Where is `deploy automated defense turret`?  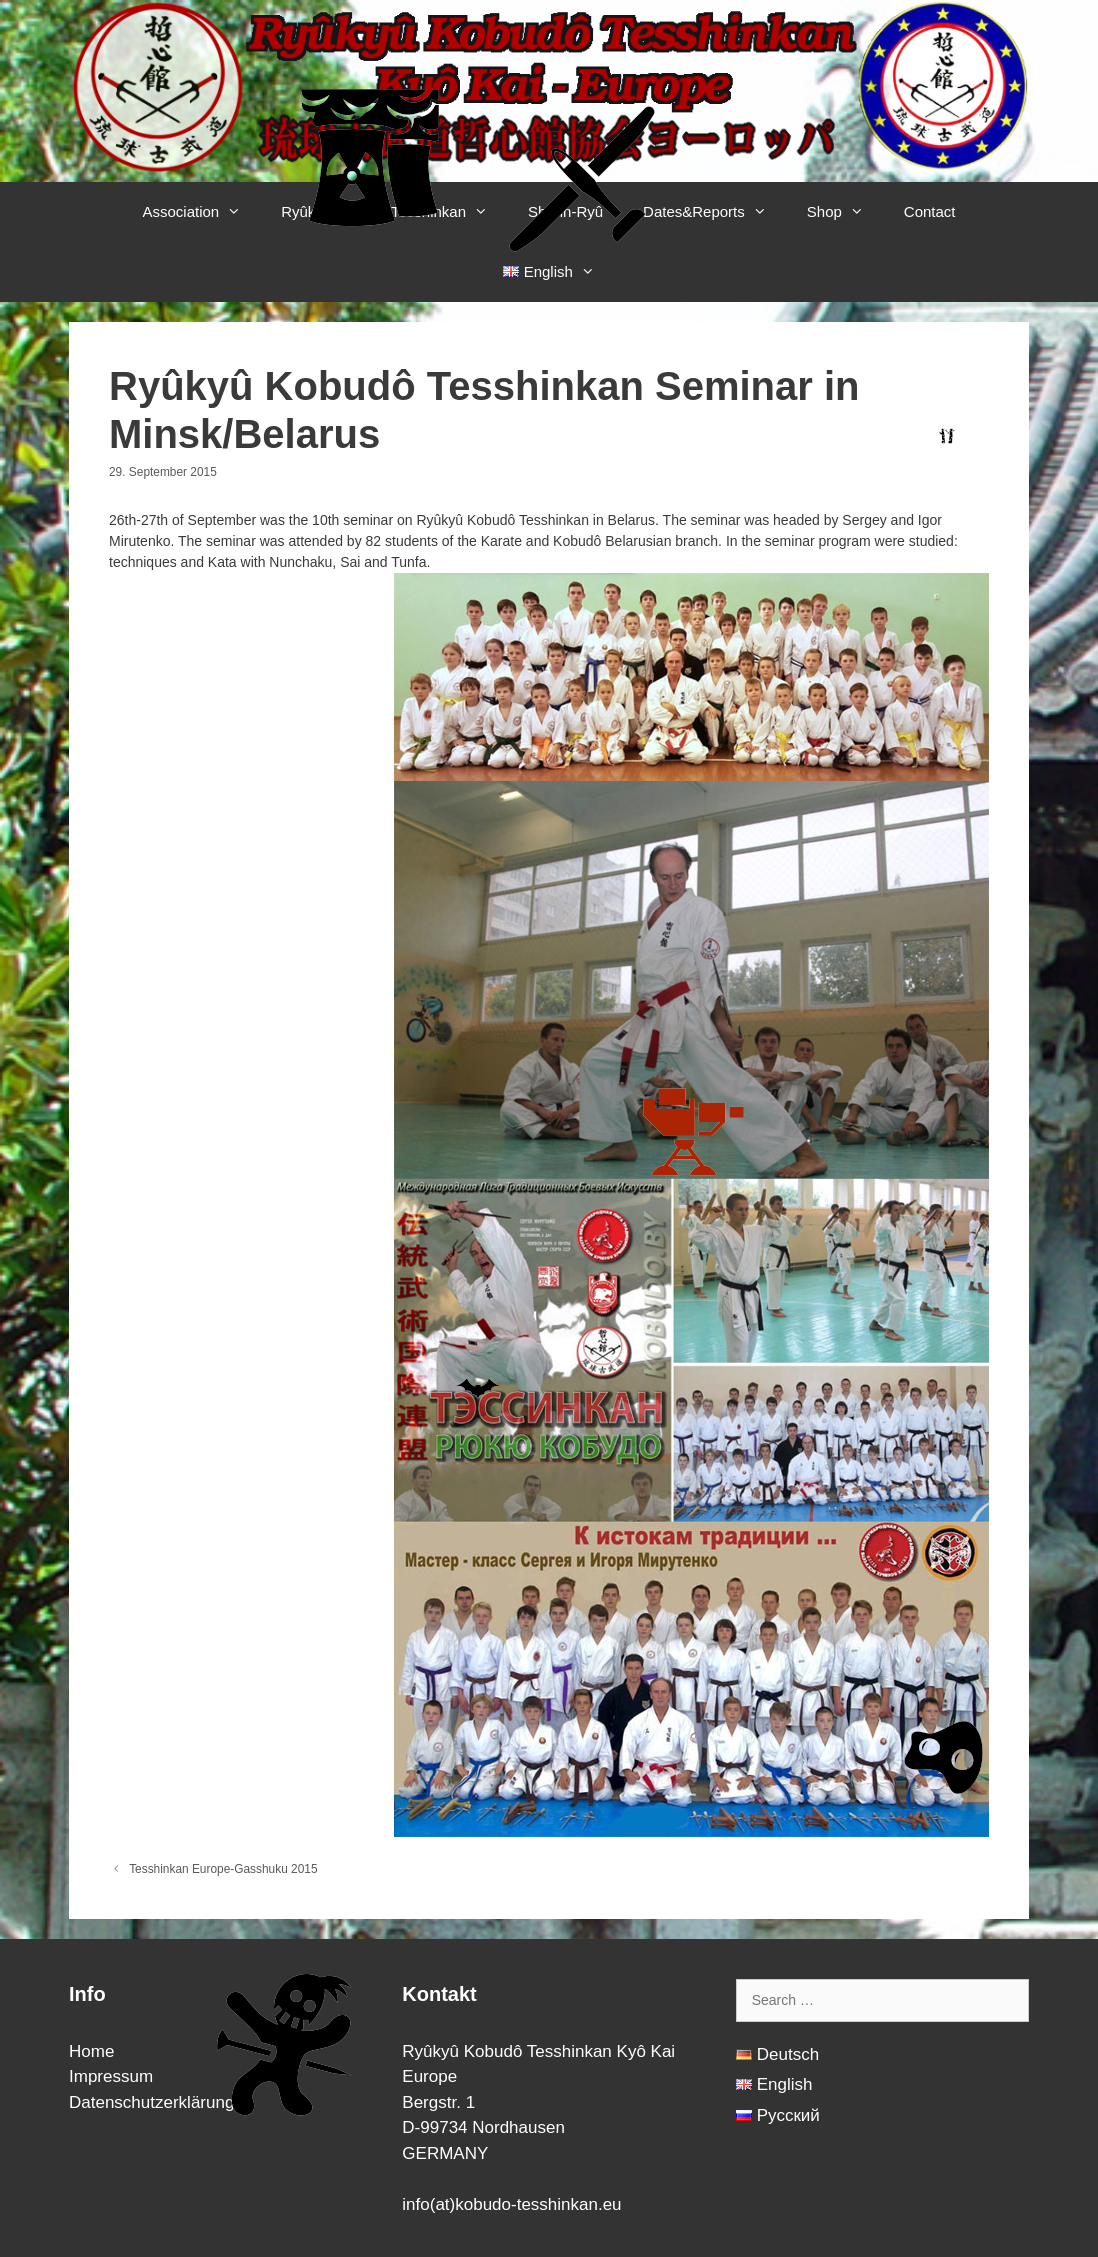
deploy automated defense turret is located at coordinates (693, 1128).